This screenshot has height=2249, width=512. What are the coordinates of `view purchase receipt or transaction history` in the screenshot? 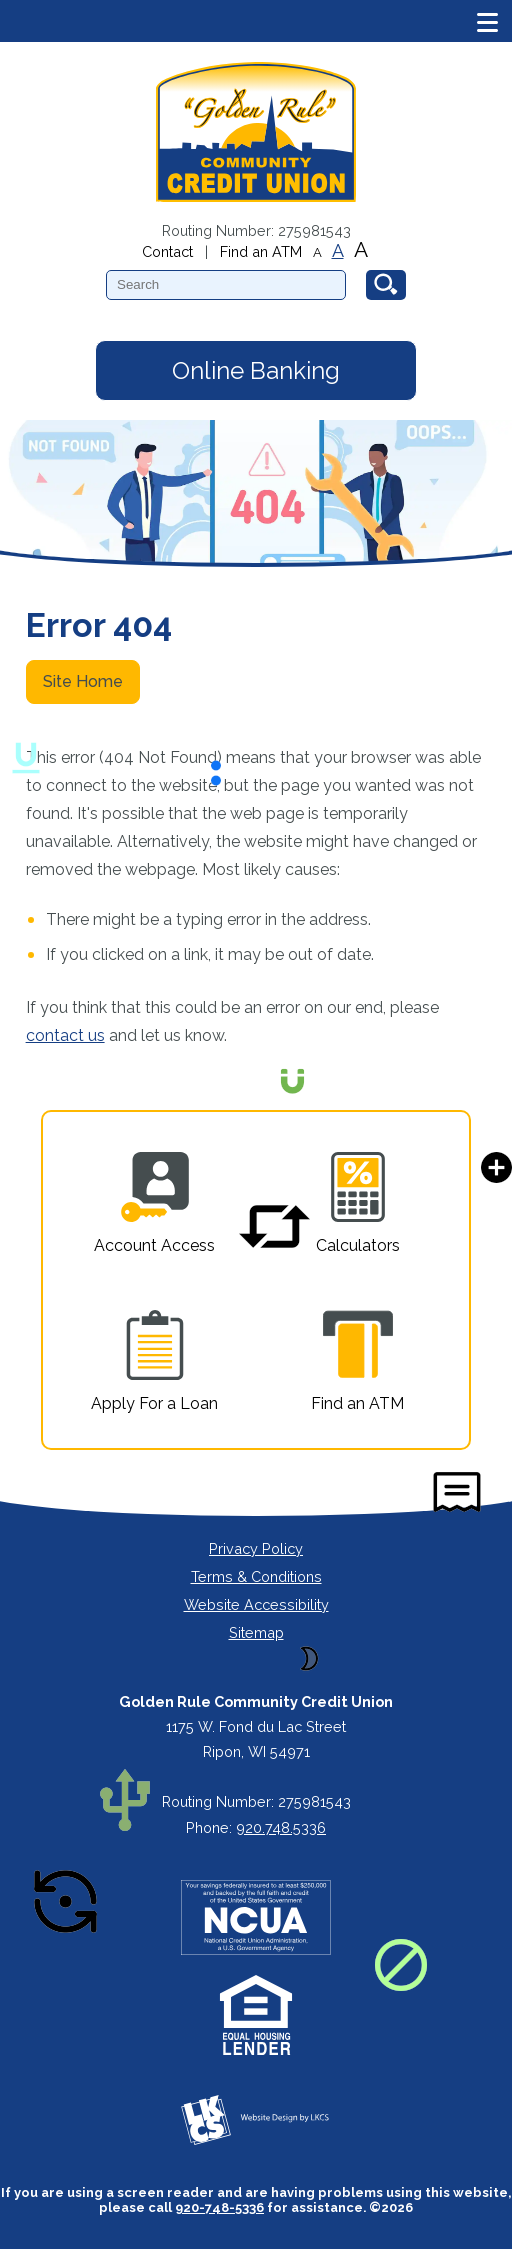 It's located at (457, 1492).